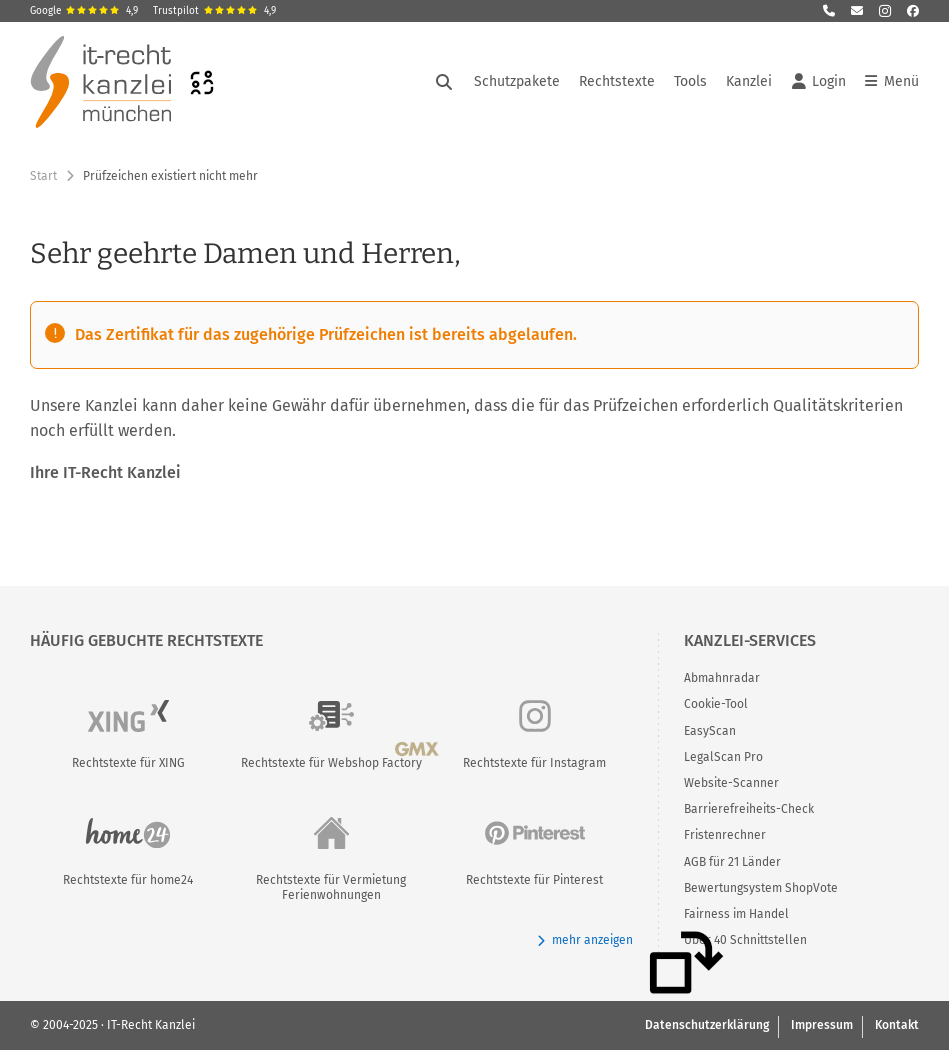  I want to click on open GMX email service, so click(417, 749).